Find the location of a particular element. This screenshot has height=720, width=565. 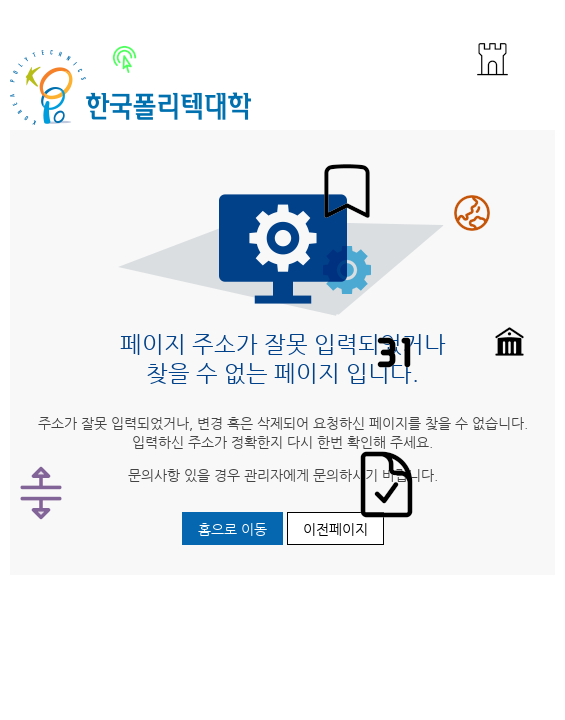

access library or archives is located at coordinates (509, 341).